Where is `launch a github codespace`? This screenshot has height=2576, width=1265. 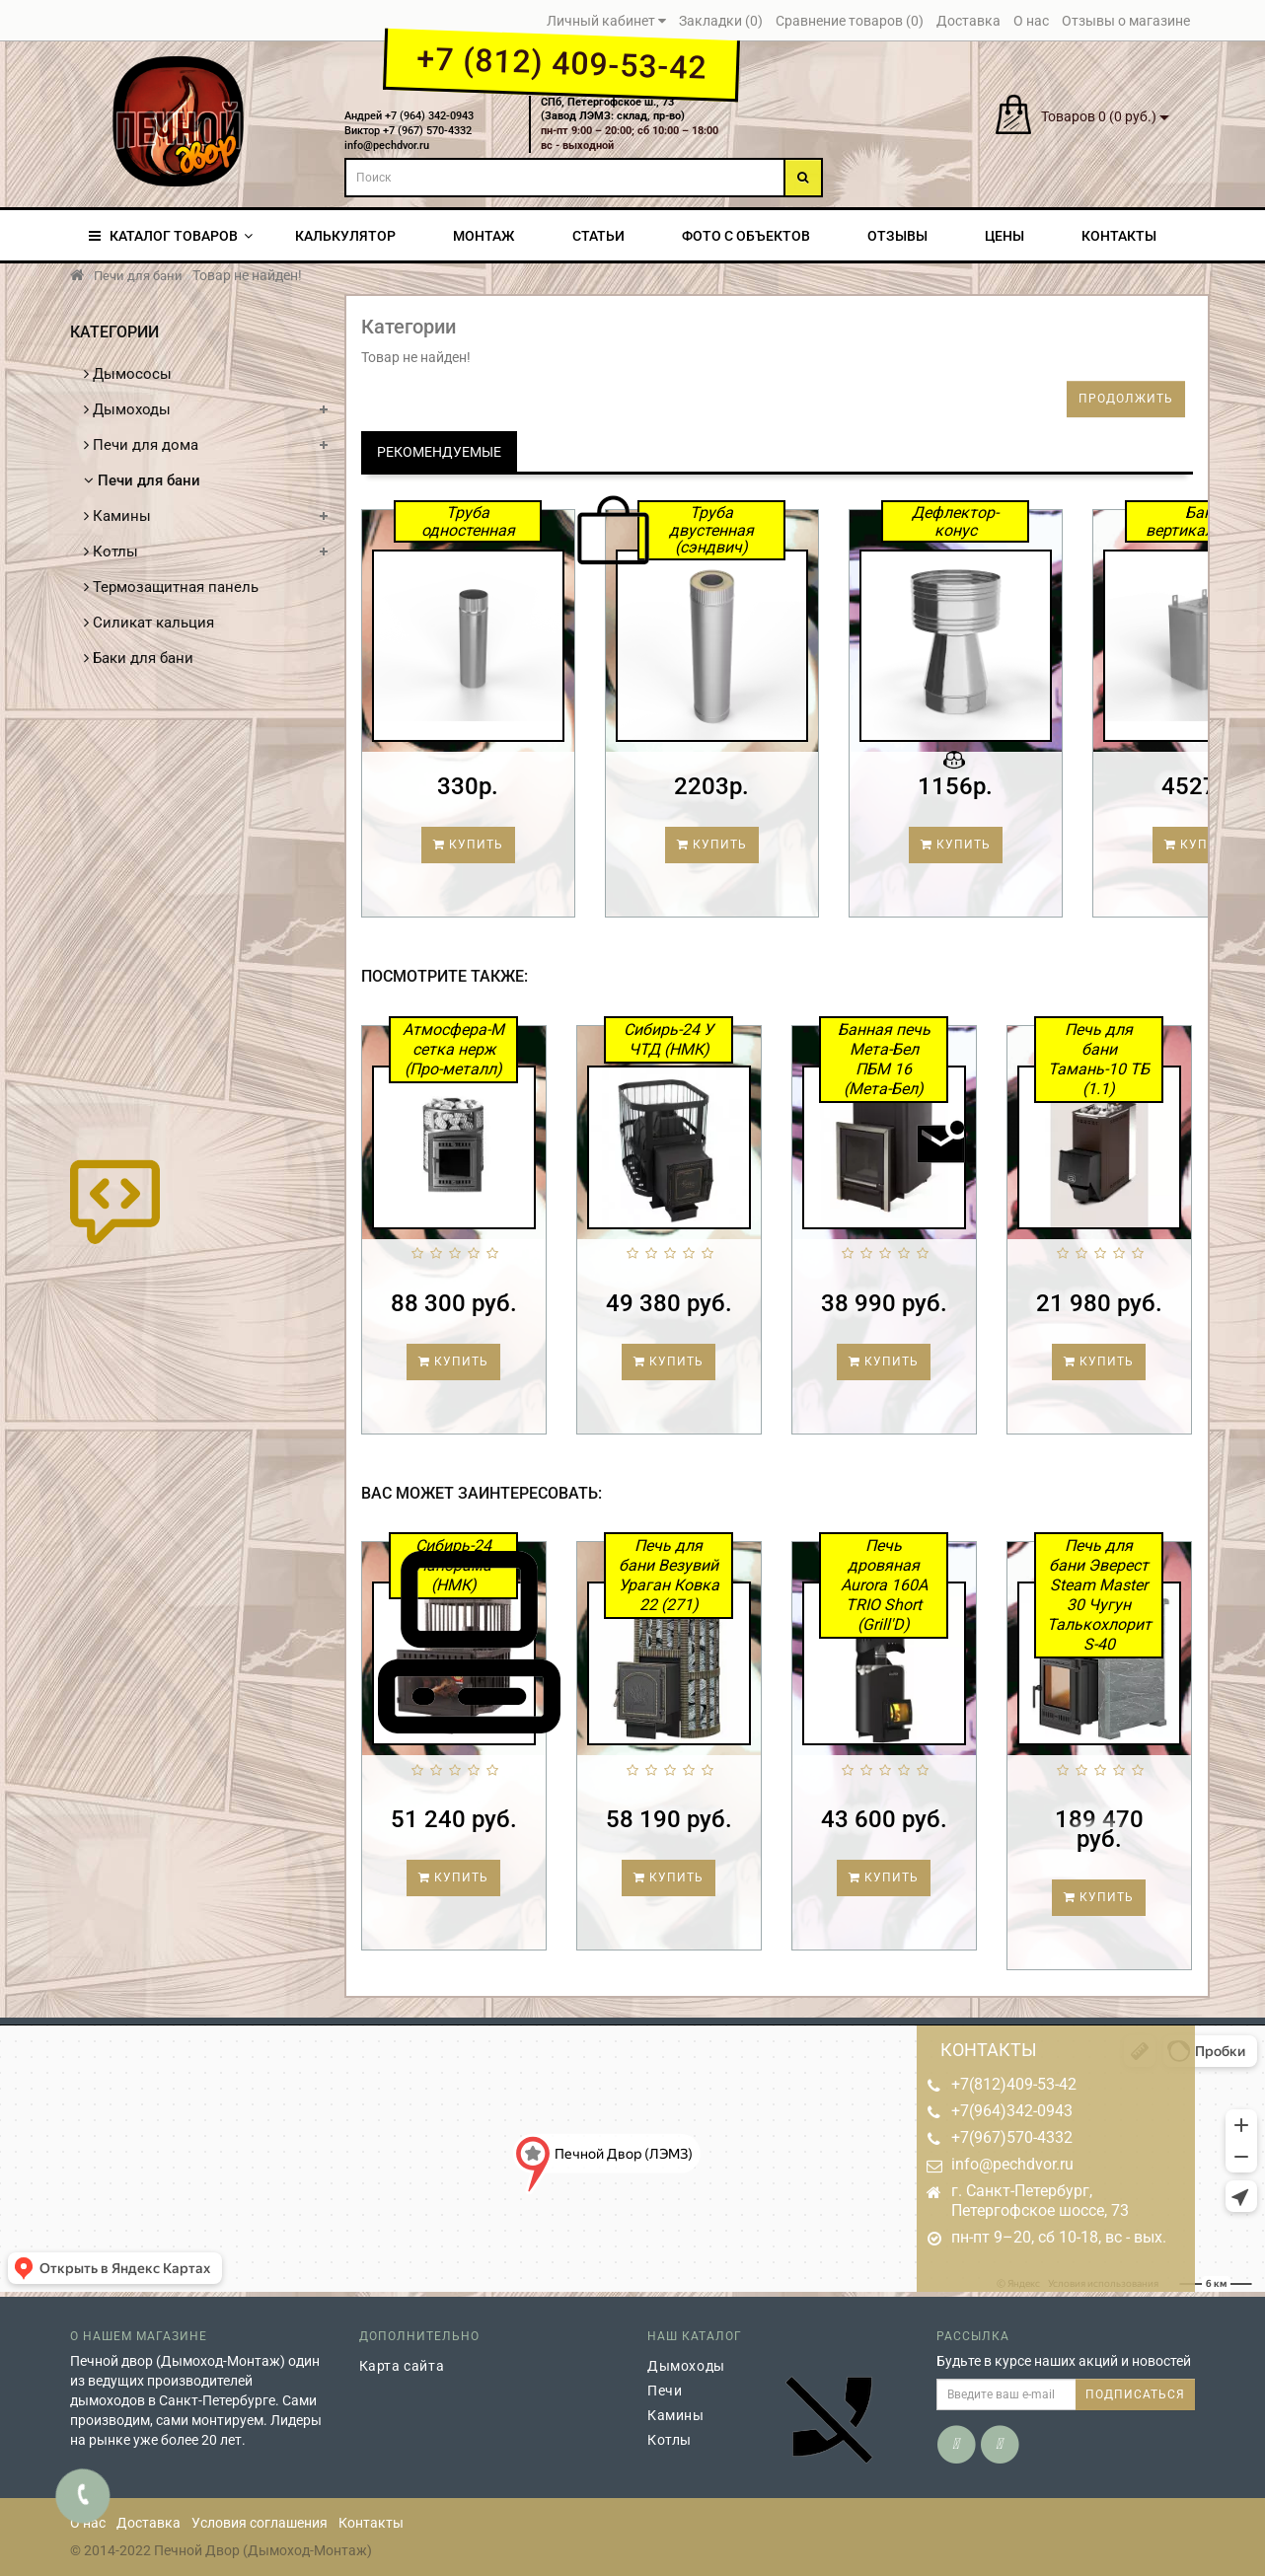
launch a github codespace is located at coordinates (469, 1642).